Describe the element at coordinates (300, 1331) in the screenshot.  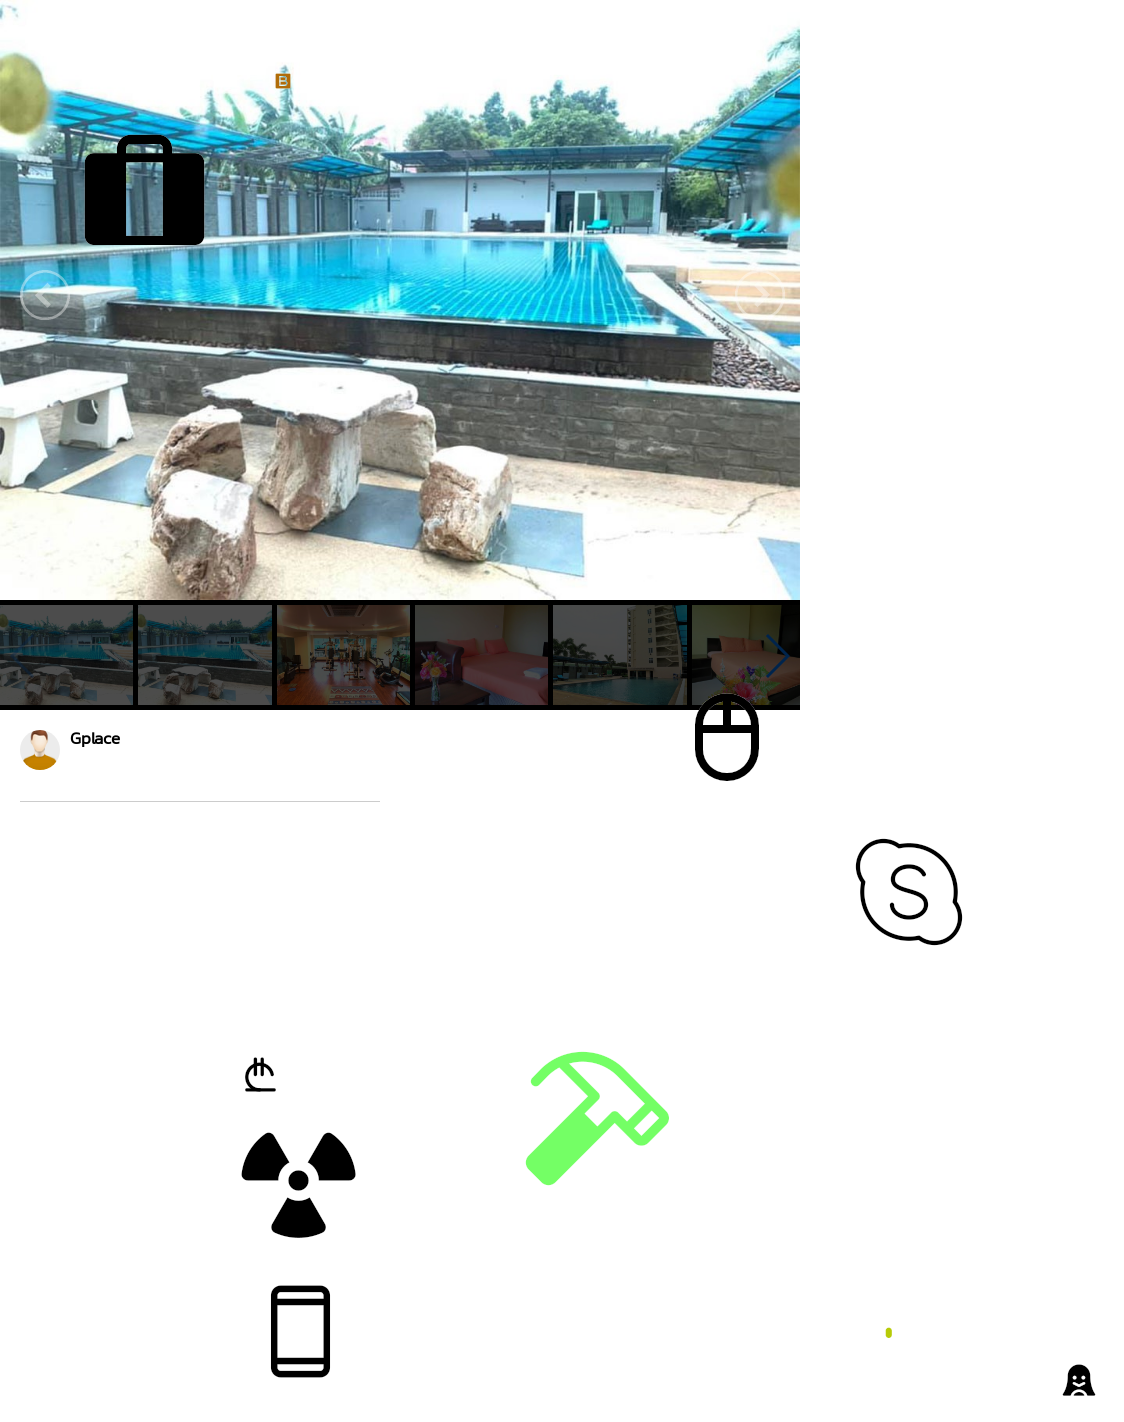
I see `switch to mobile view` at that location.